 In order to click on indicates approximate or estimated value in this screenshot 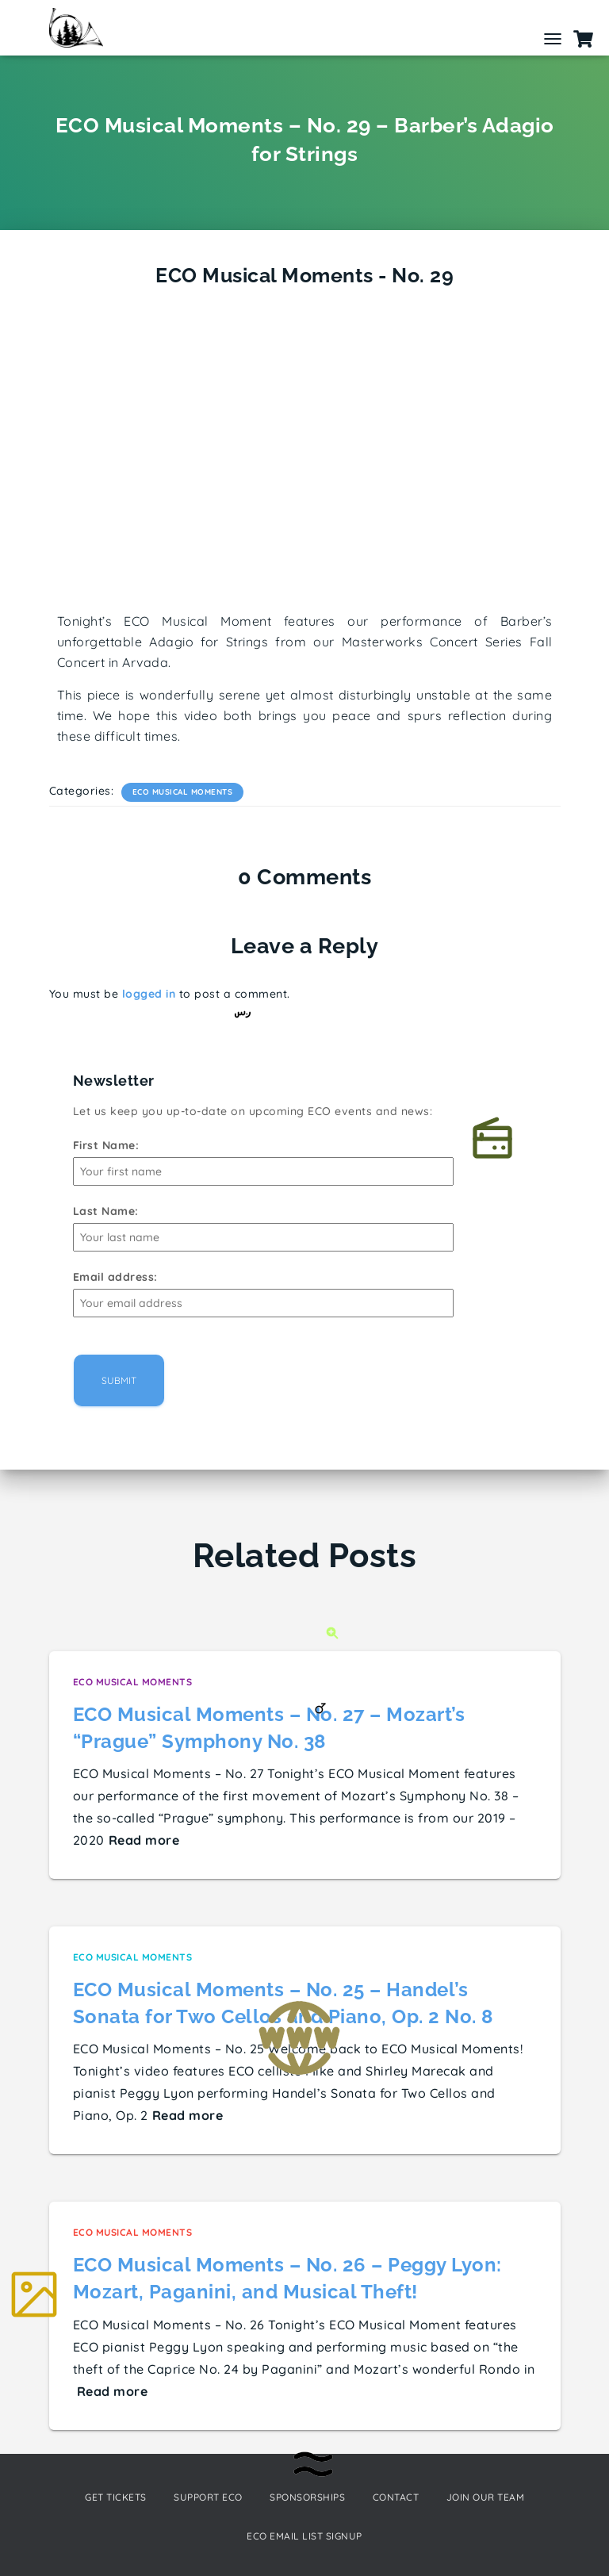, I will do `click(313, 2464)`.